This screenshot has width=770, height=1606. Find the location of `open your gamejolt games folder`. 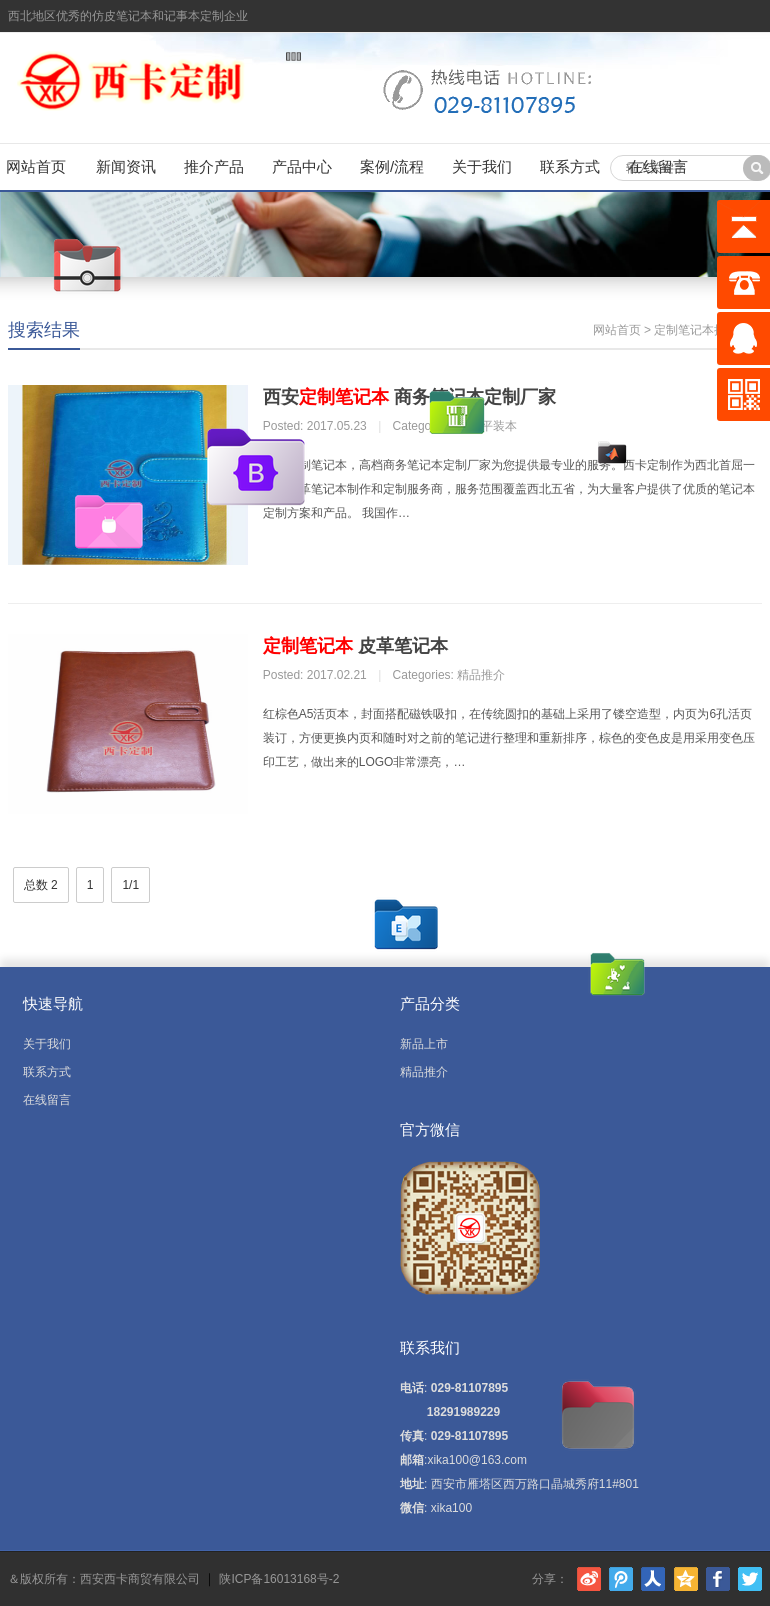

open your gamejolt games folder is located at coordinates (617, 975).